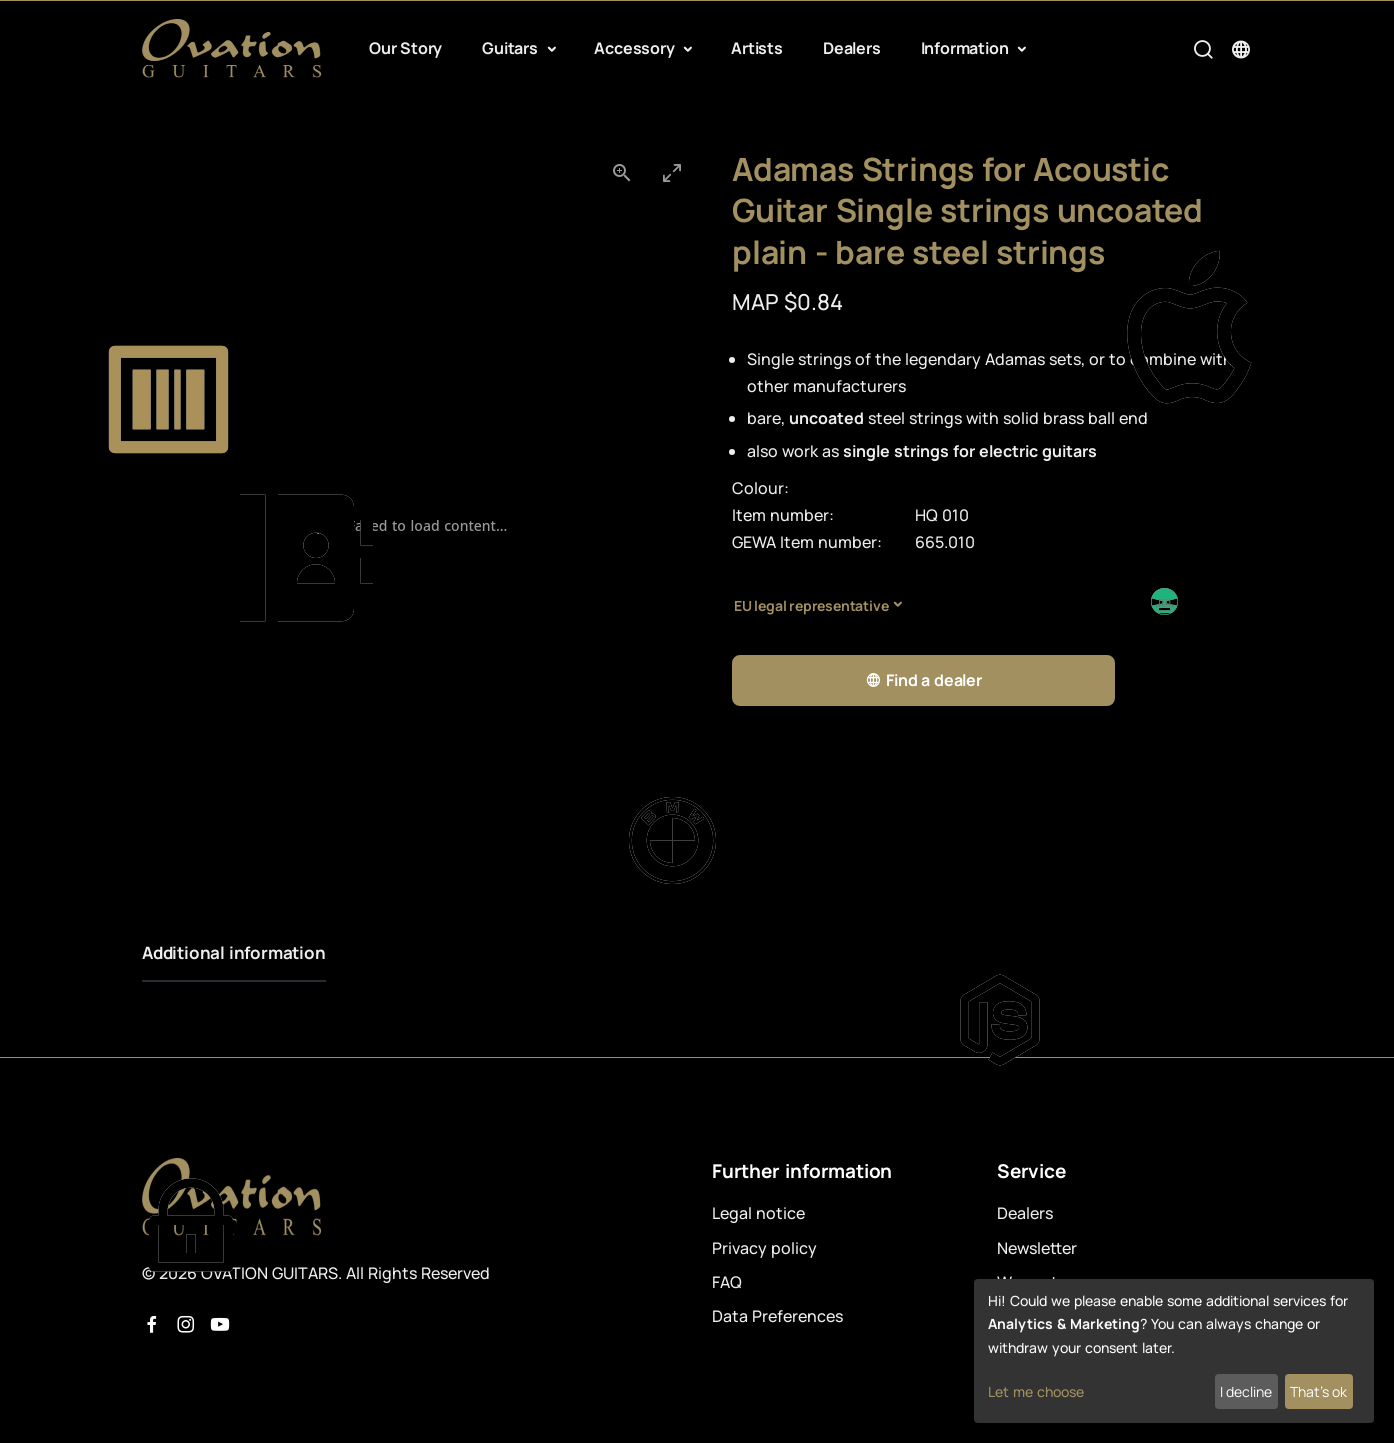 Image resolution: width=1394 pixels, height=1443 pixels. What do you see at coordinates (297, 558) in the screenshot?
I see `open your contacts book` at bounding box center [297, 558].